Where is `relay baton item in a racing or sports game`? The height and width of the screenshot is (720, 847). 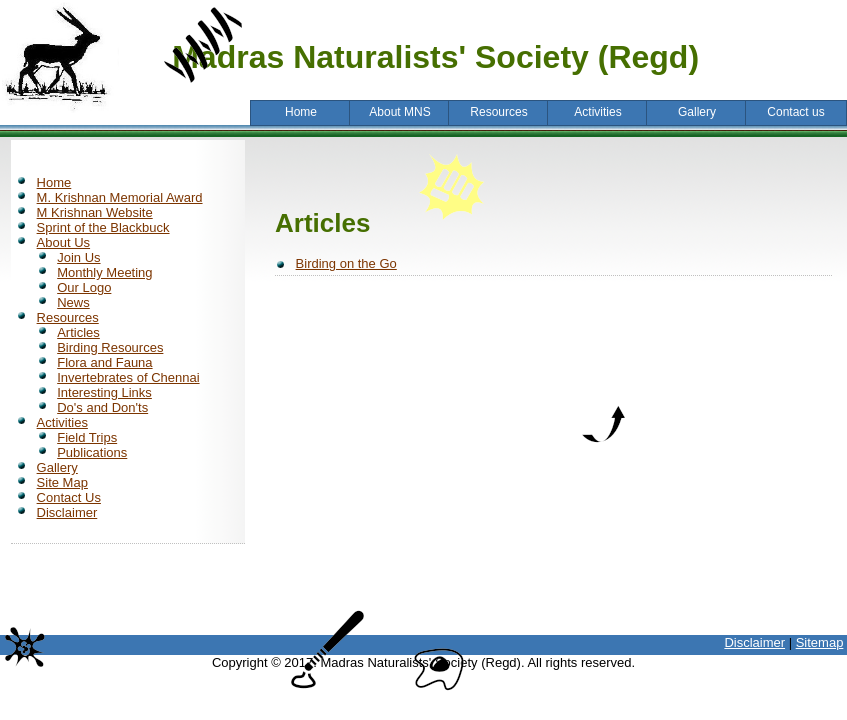
relay baton item in a racing or sports game is located at coordinates (327, 649).